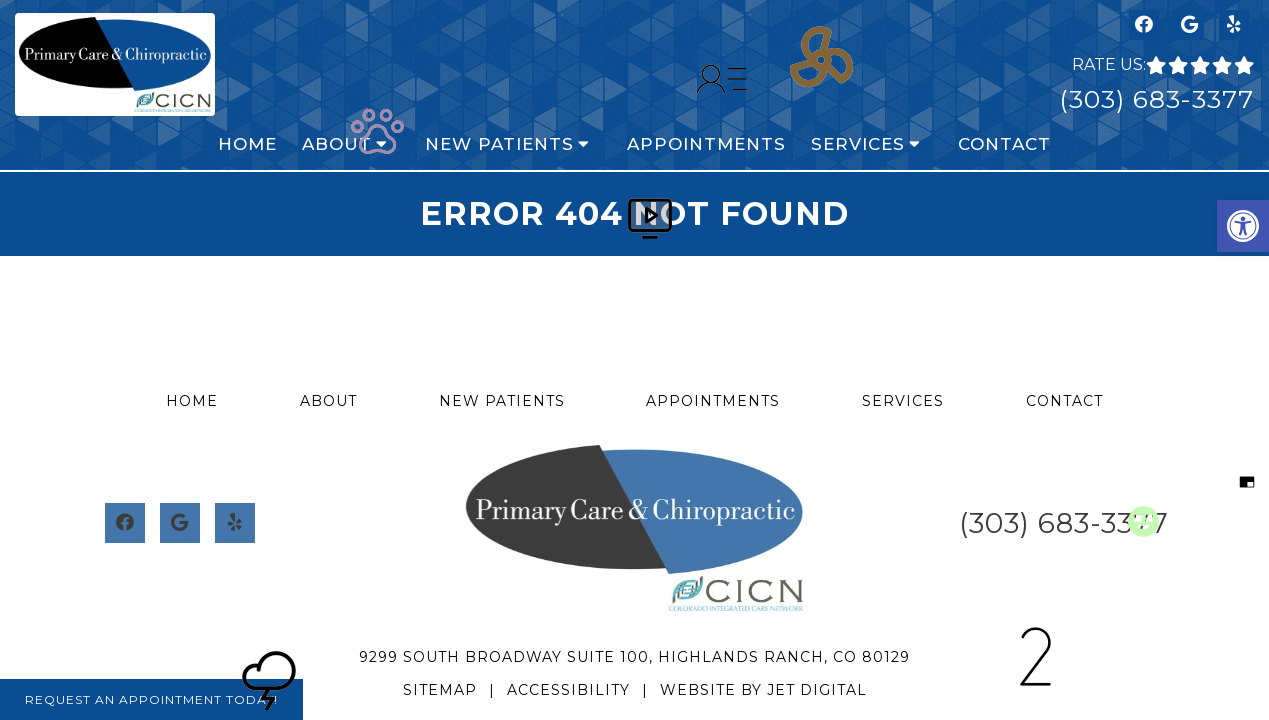  What do you see at coordinates (269, 680) in the screenshot?
I see `indicates thunderstorm or severe weather conditions` at bounding box center [269, 680].